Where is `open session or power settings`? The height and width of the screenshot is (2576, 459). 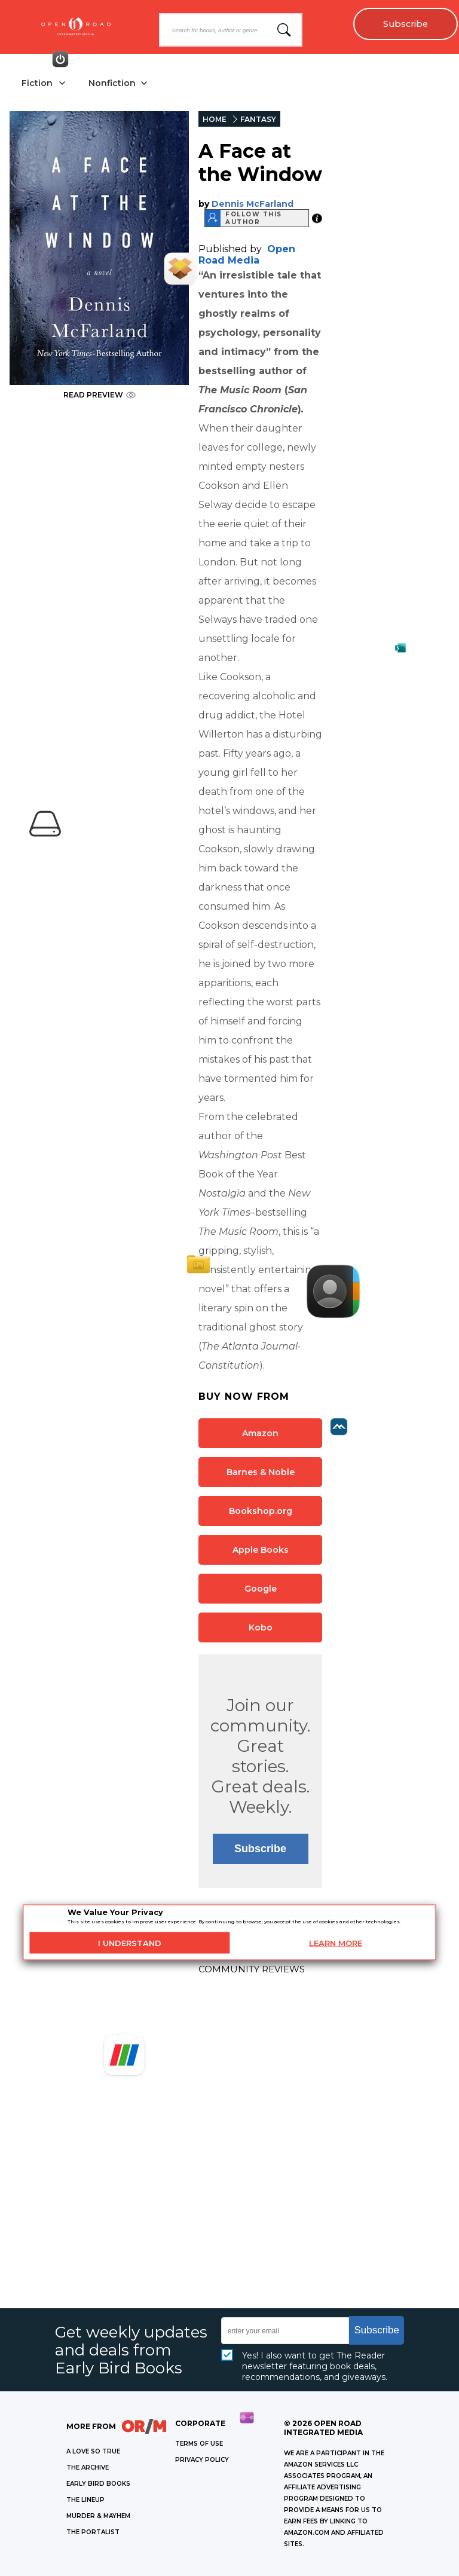
open session or power settings is located at coordinates (60, 59).